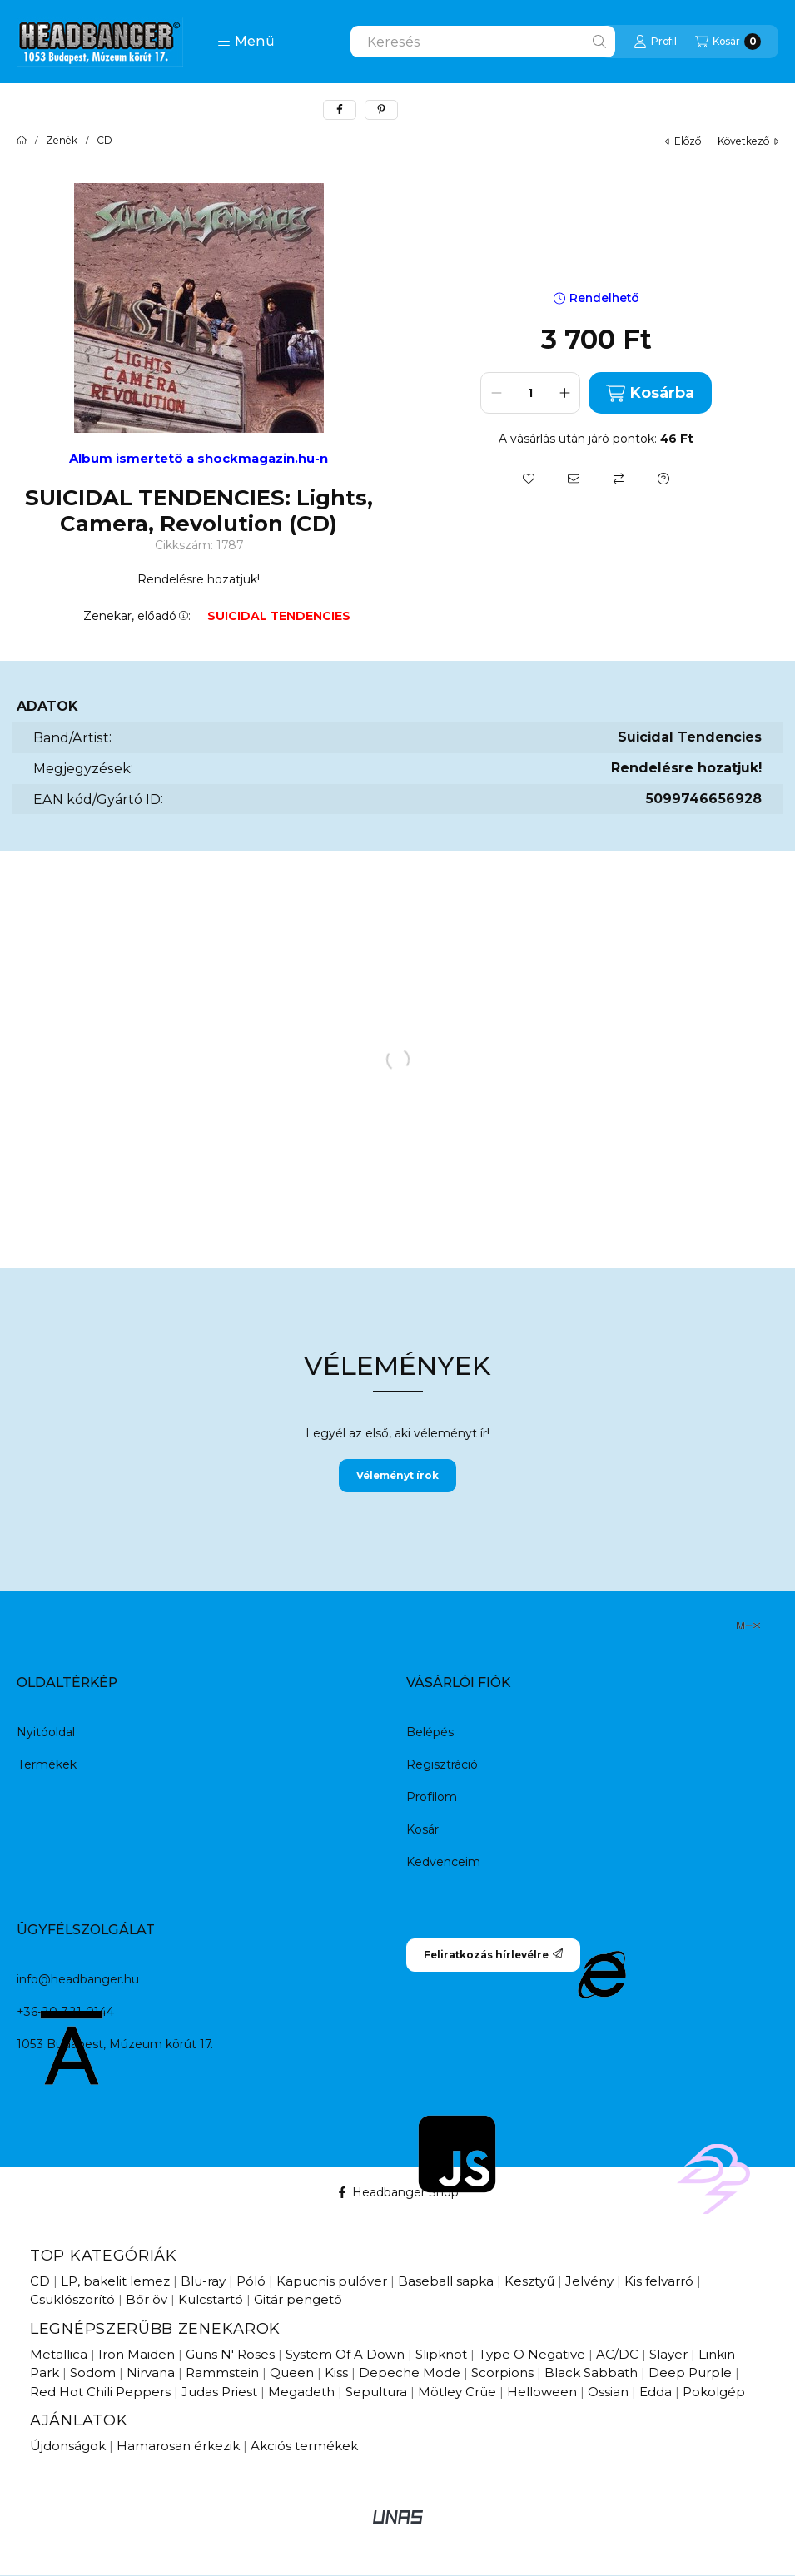 Image resolution: width=795 pixels, height=2576 pixels. What do you see at coordinates (748, 1626) in the screenshot?
I see `open mixcloud app` at bounding box center [748, 1626].